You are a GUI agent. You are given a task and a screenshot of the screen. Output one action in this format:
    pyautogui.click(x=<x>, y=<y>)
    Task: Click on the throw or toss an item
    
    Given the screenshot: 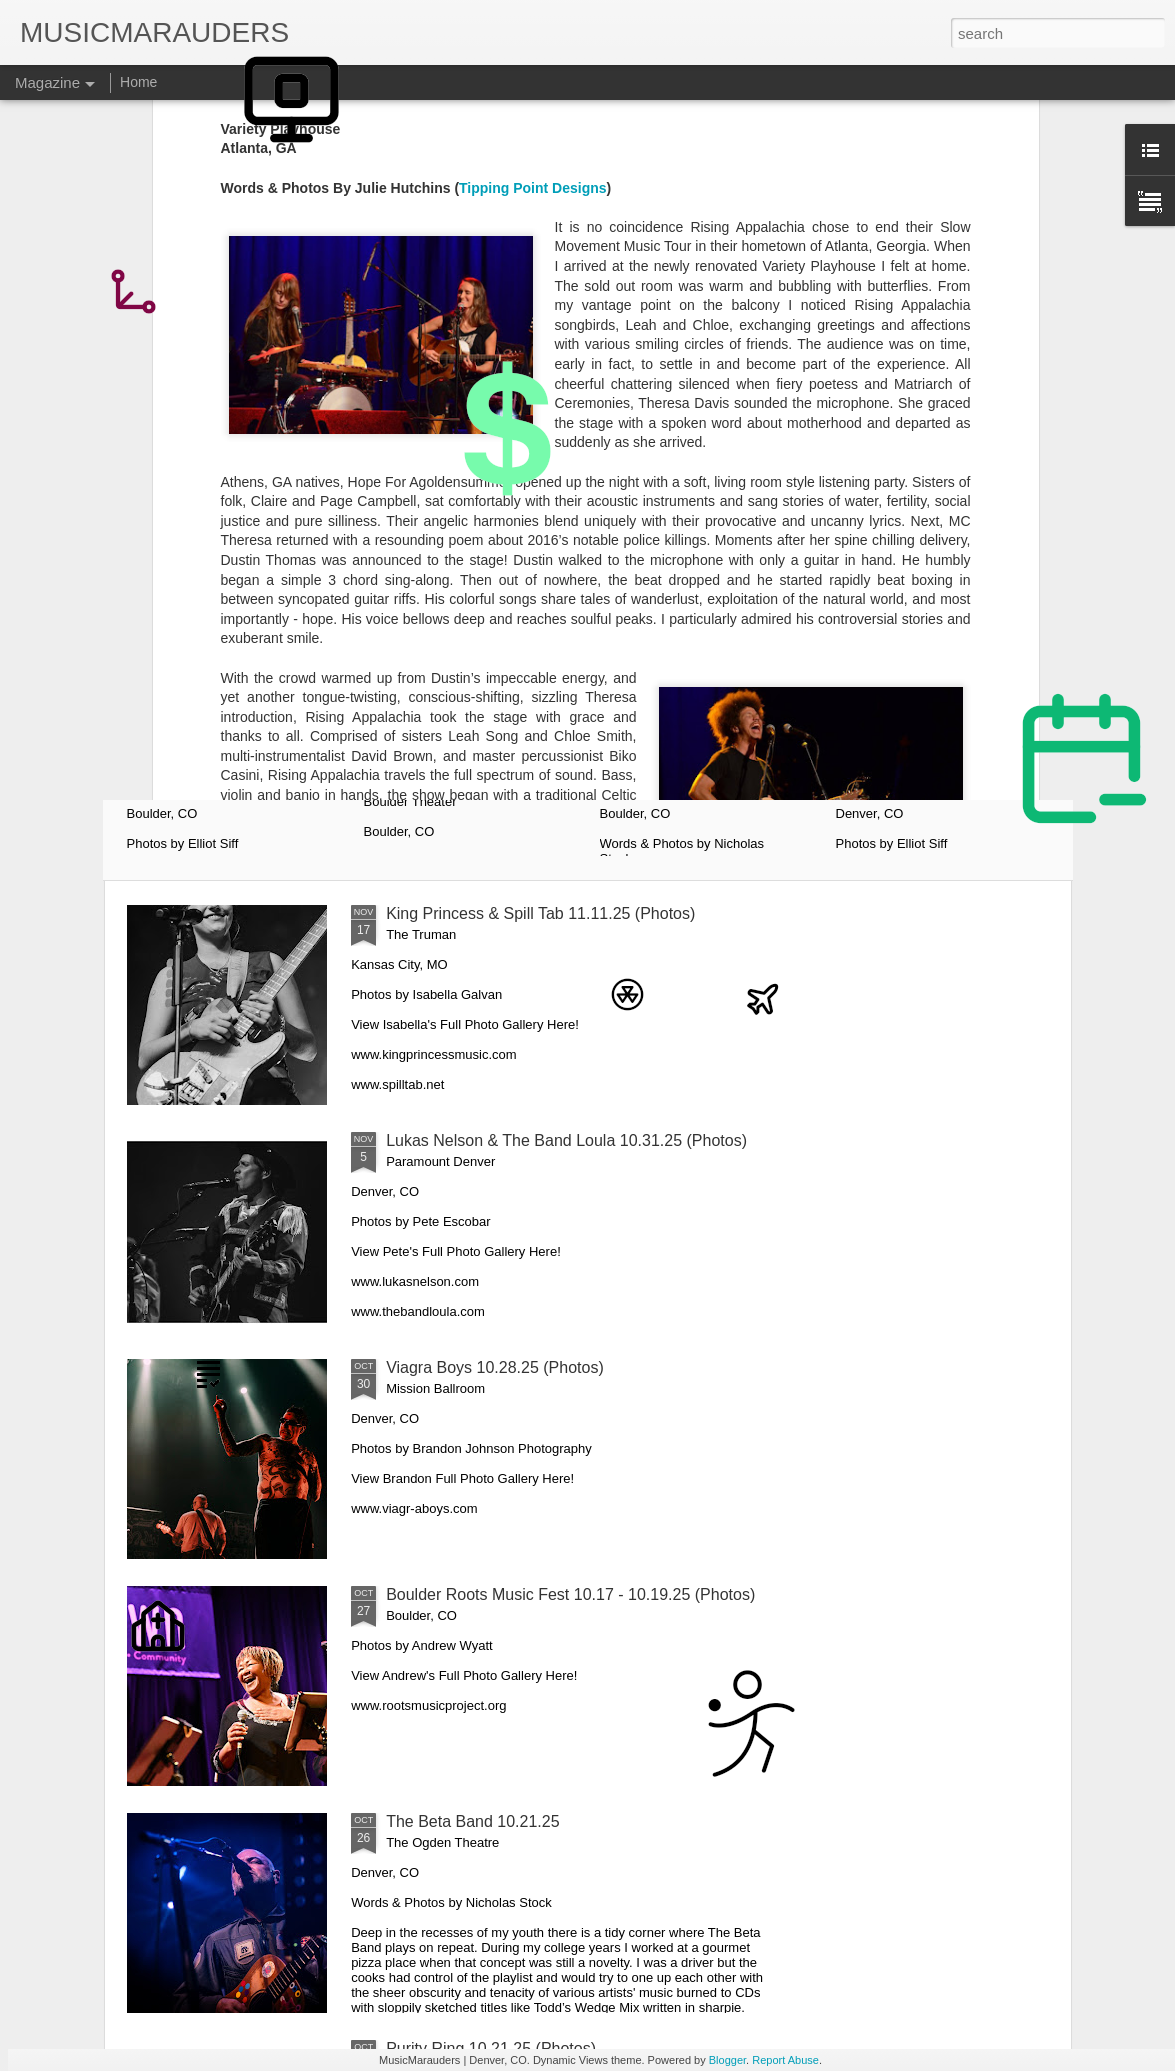 What is the action you would take?
    pyautogui.click(x=747, y=1721)
    